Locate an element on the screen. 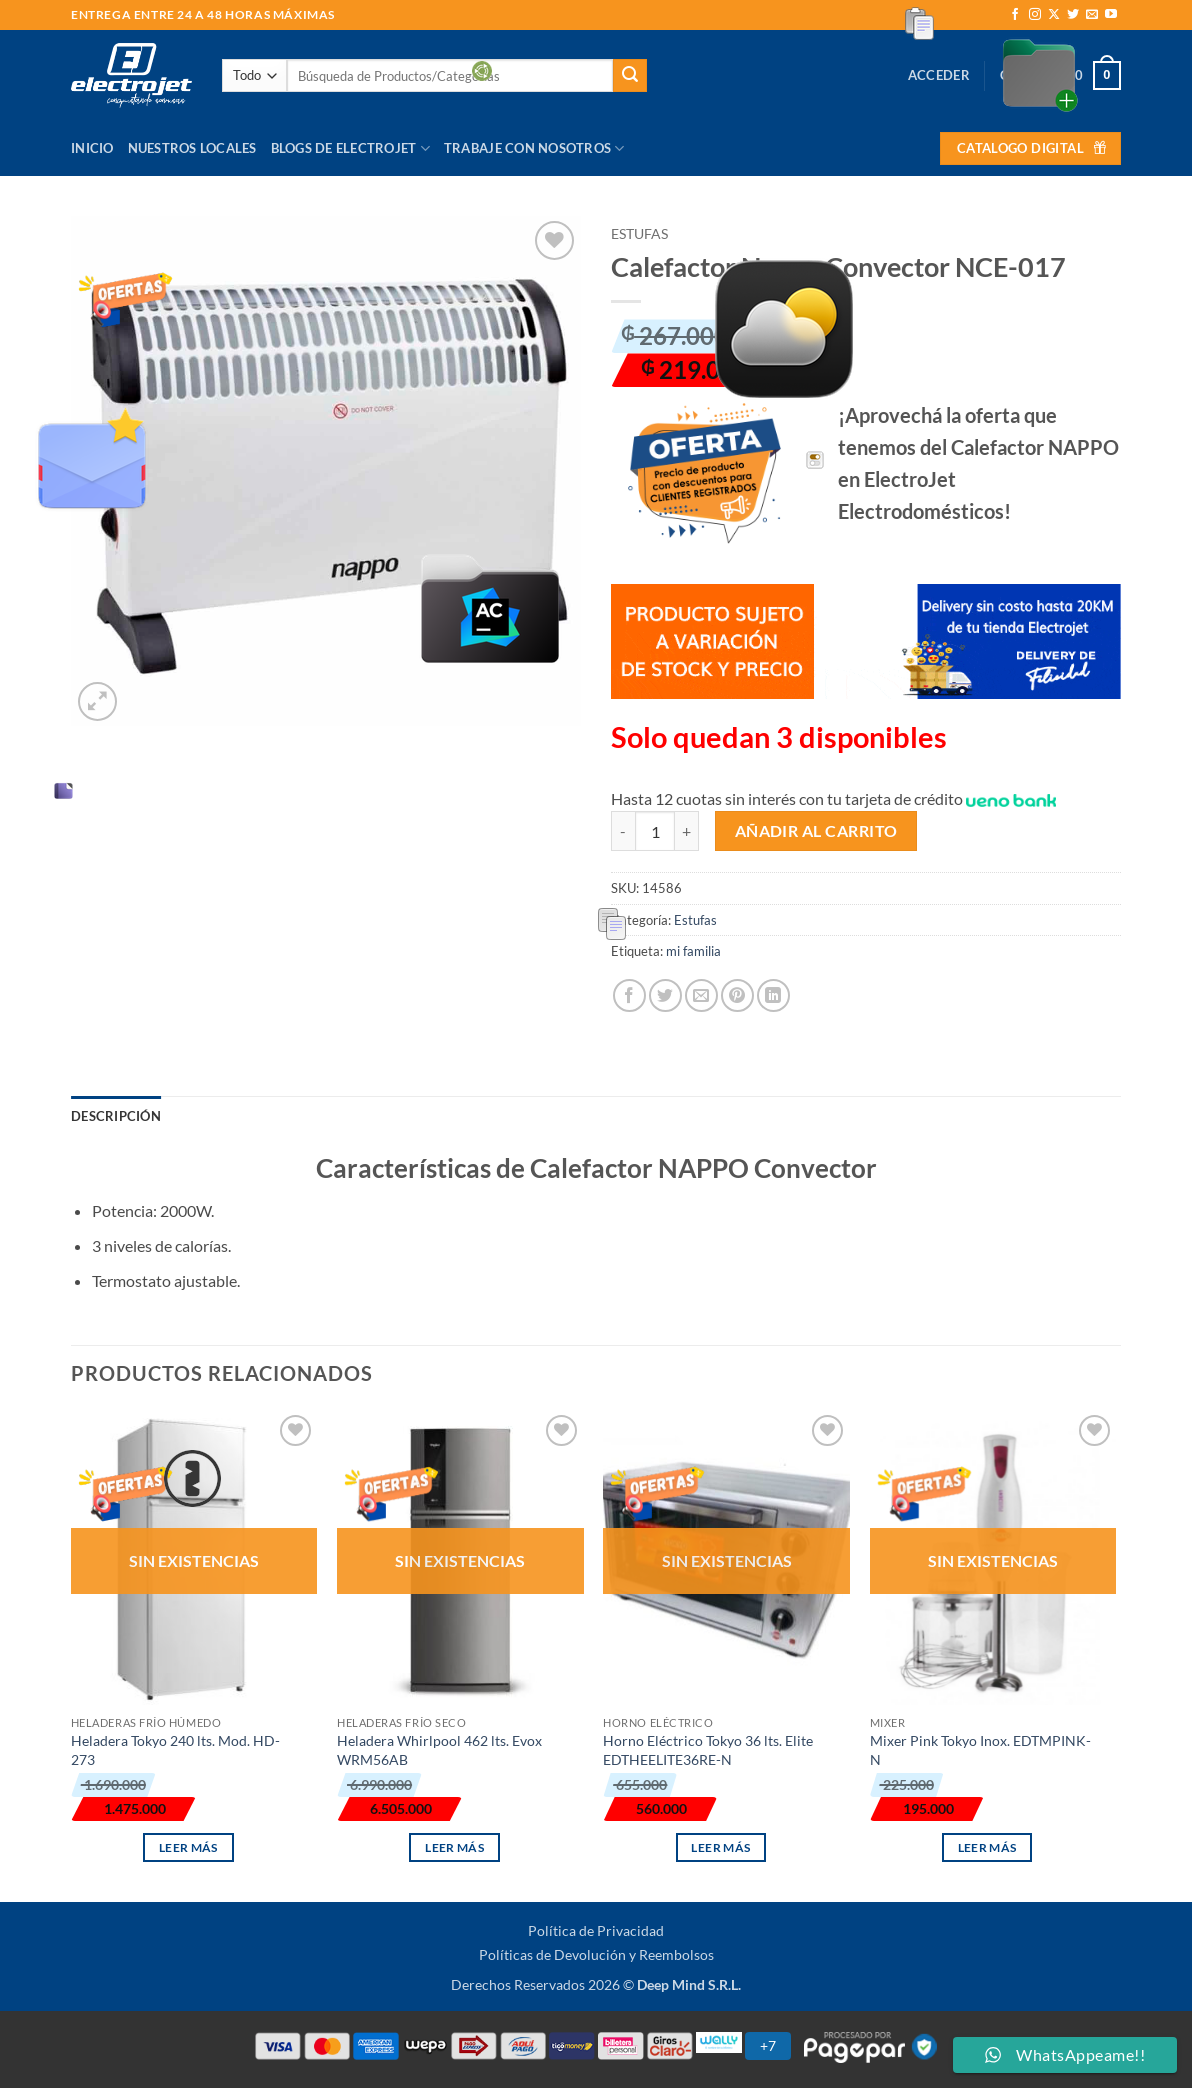  open AppCode project folder is located at coordinates (489, 612).